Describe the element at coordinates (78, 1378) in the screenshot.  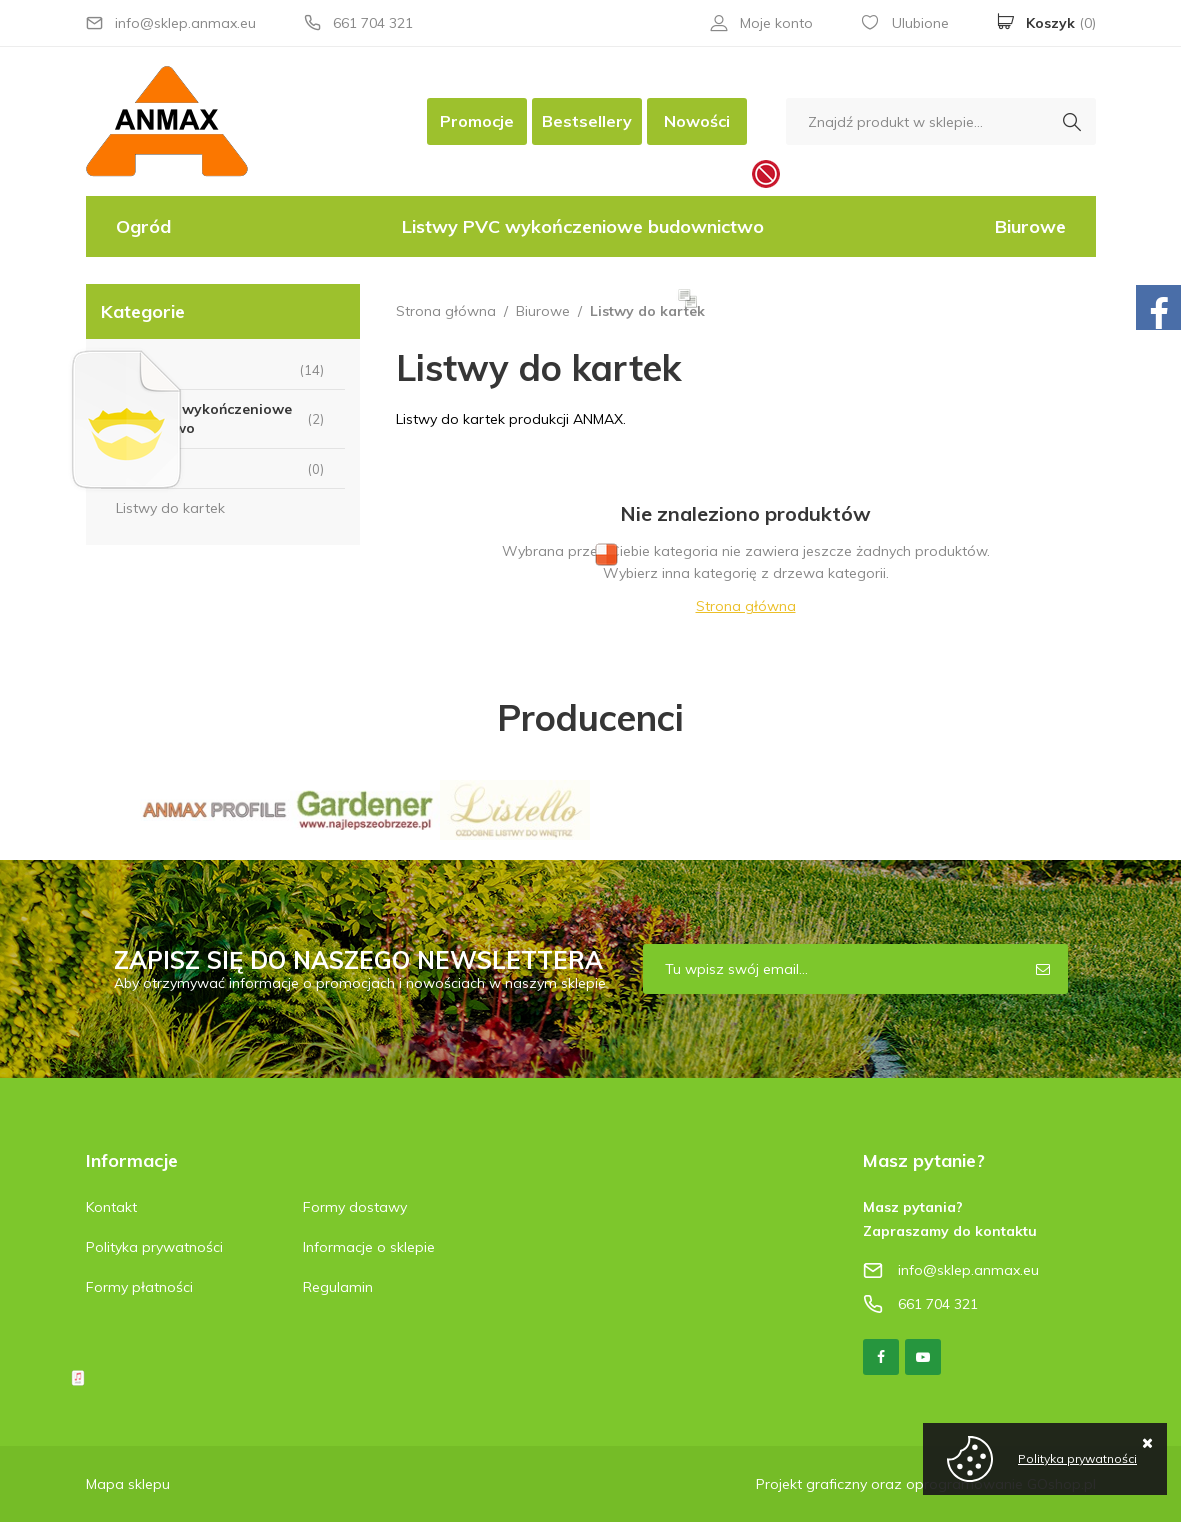
I see `a midi audio file` at that location.